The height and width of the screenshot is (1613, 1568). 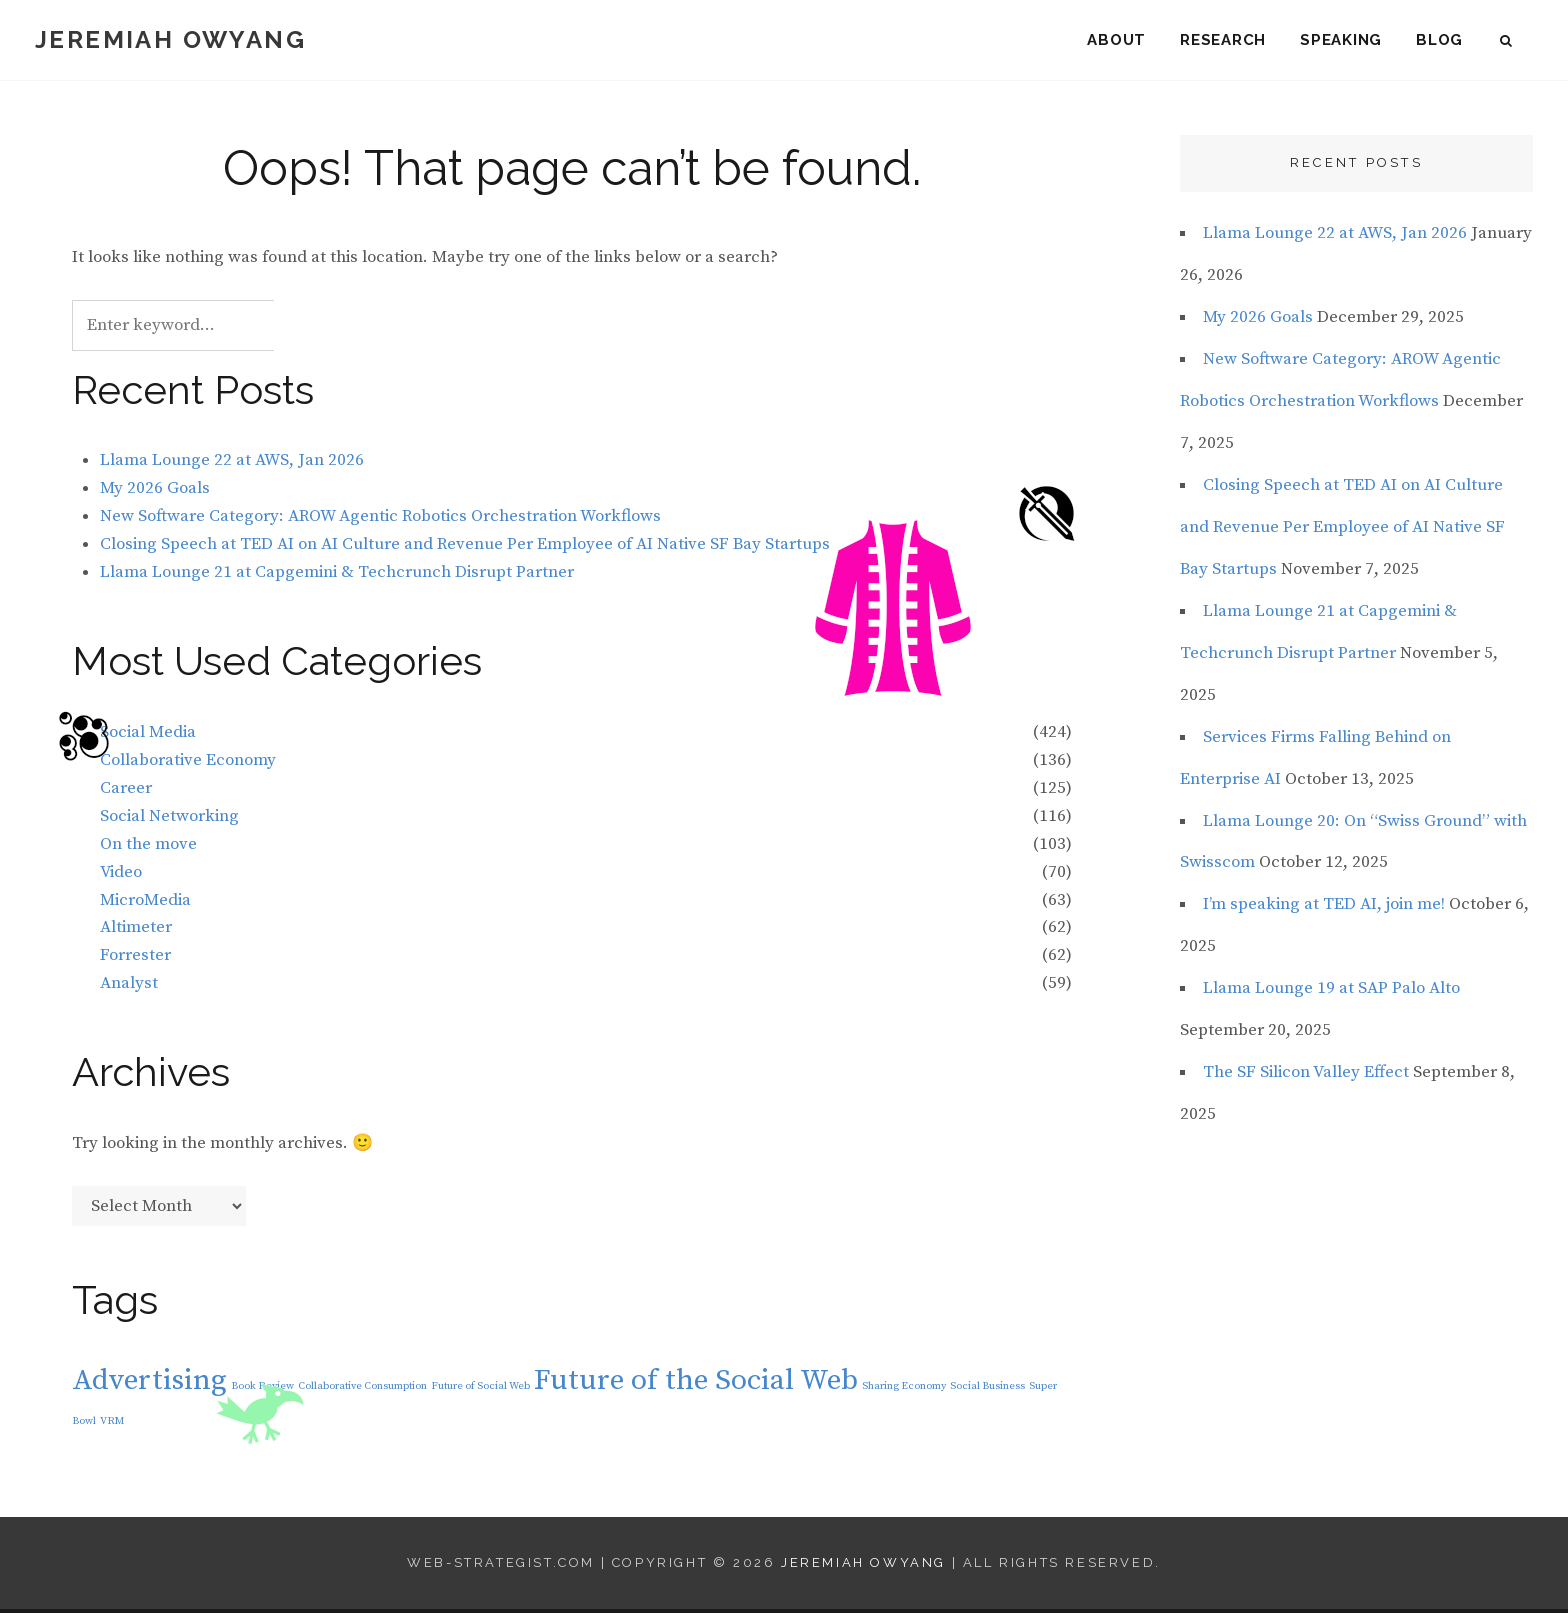 What do you see at coordinates (1046, 513) in the screenshot?
I see `attack or combat action button` at bounding box center [1046, 513].